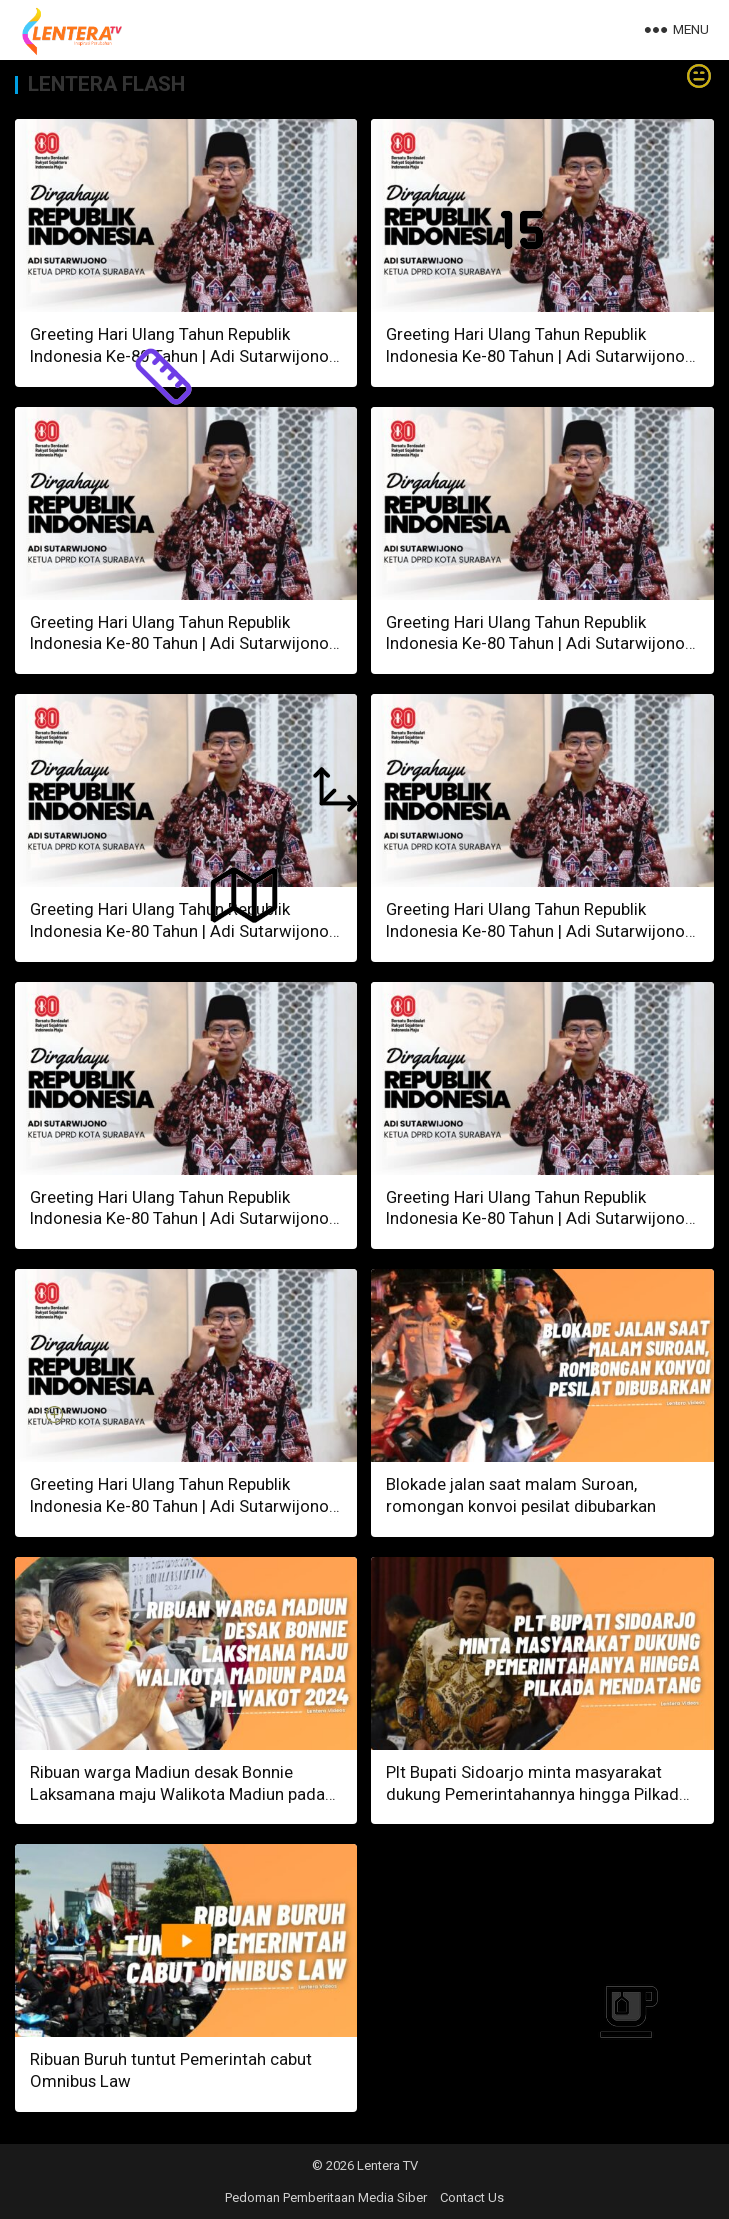  What do you see at coordinates (336, 788) in the screenshot?
I see `move or transform object in 3d space` at bounding box center [336, 788].